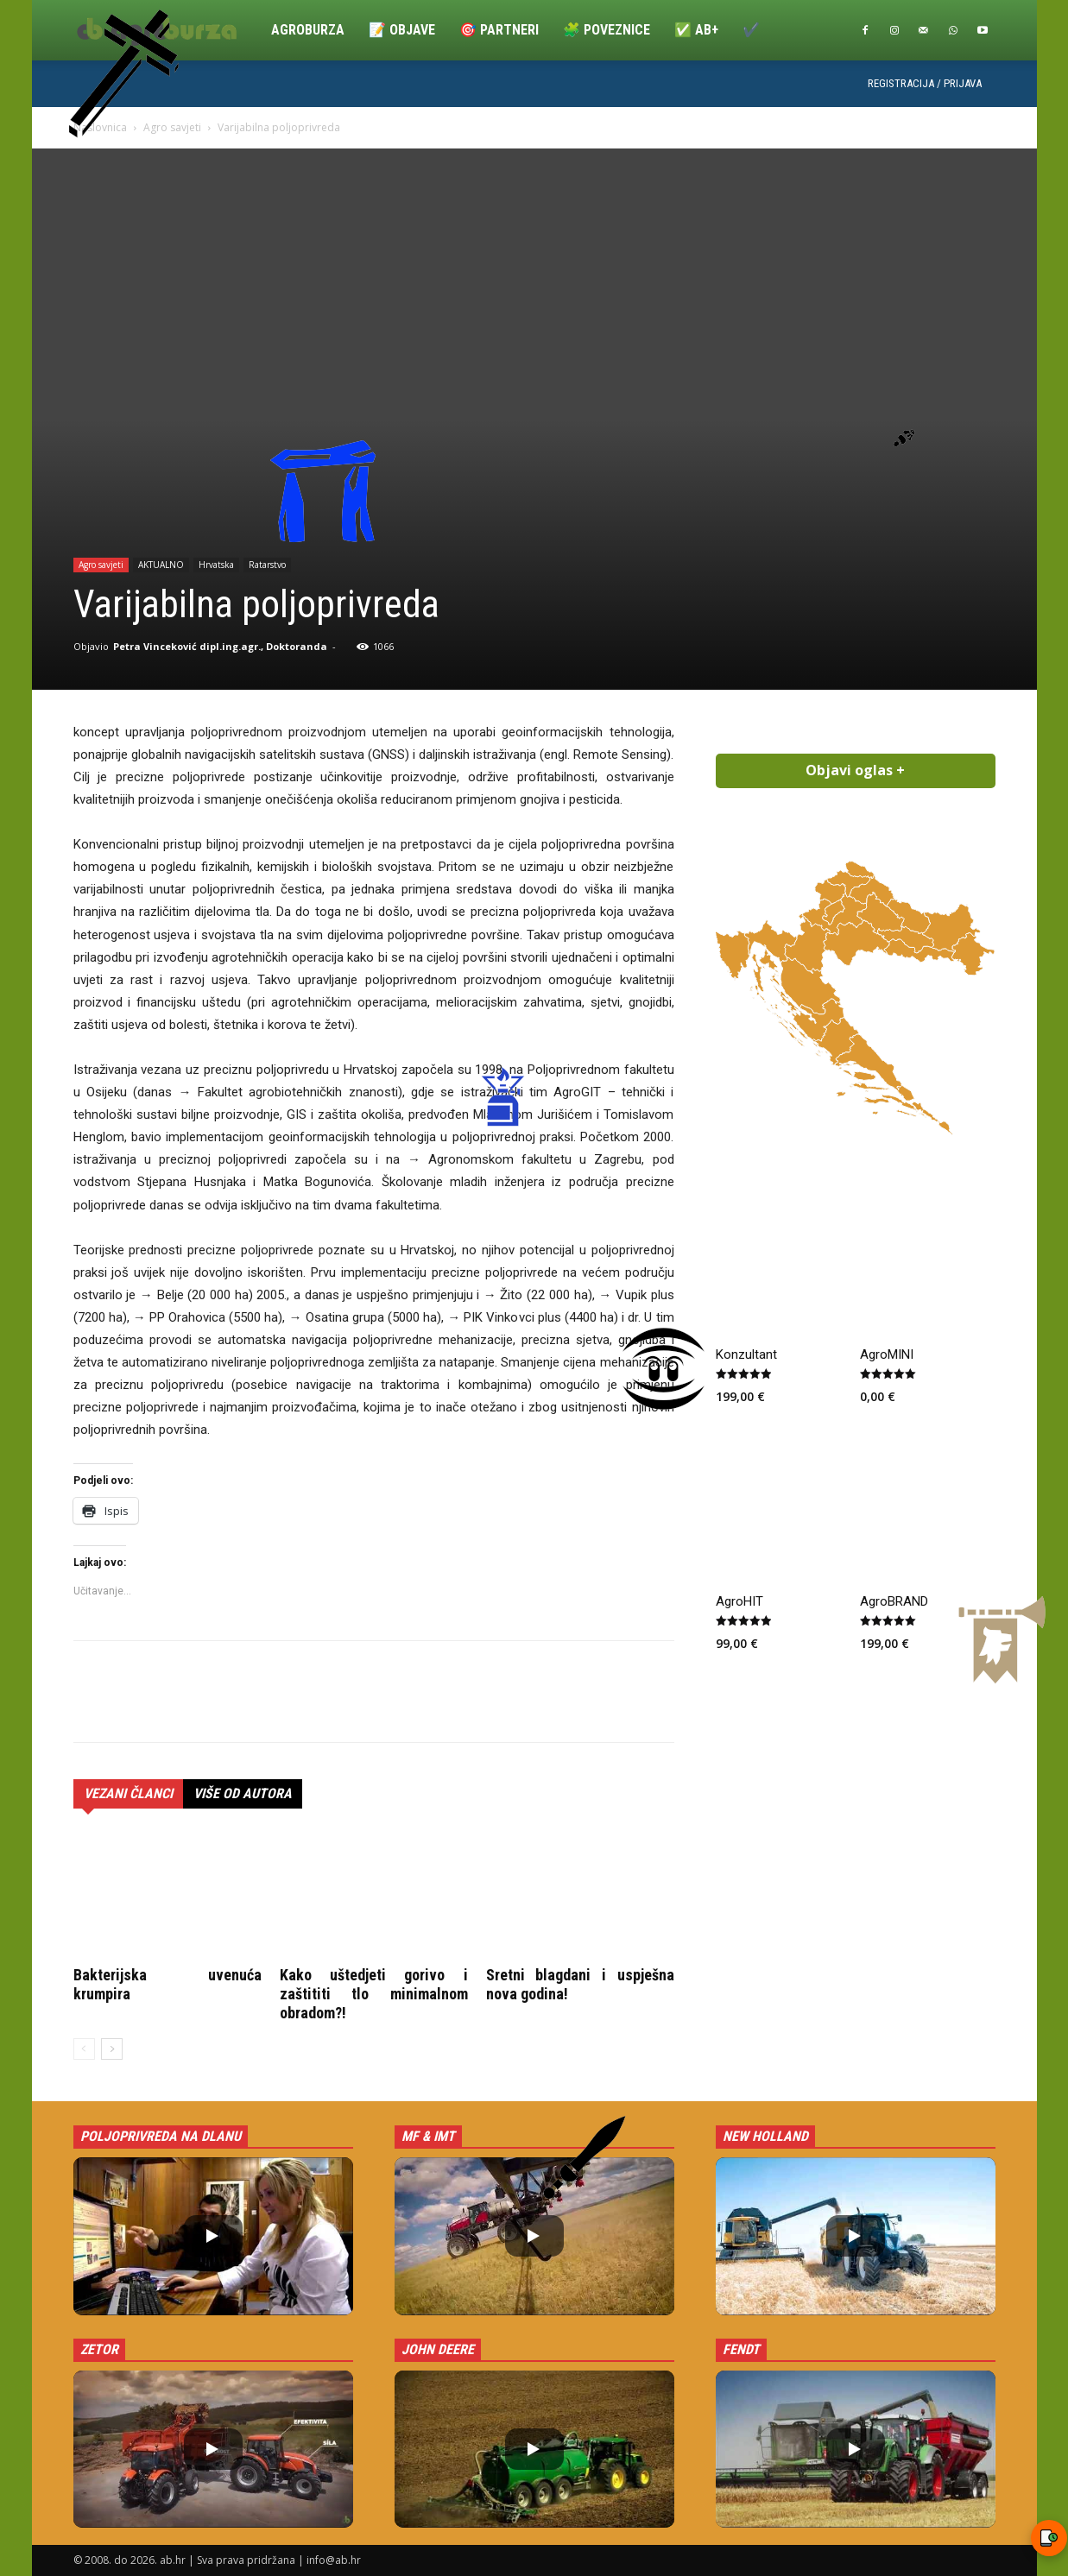  What do you see at coordinates (663, 1368) in the screenshot?
I see `a stylized character or avatar icon` at bounding box center [663, 1368].